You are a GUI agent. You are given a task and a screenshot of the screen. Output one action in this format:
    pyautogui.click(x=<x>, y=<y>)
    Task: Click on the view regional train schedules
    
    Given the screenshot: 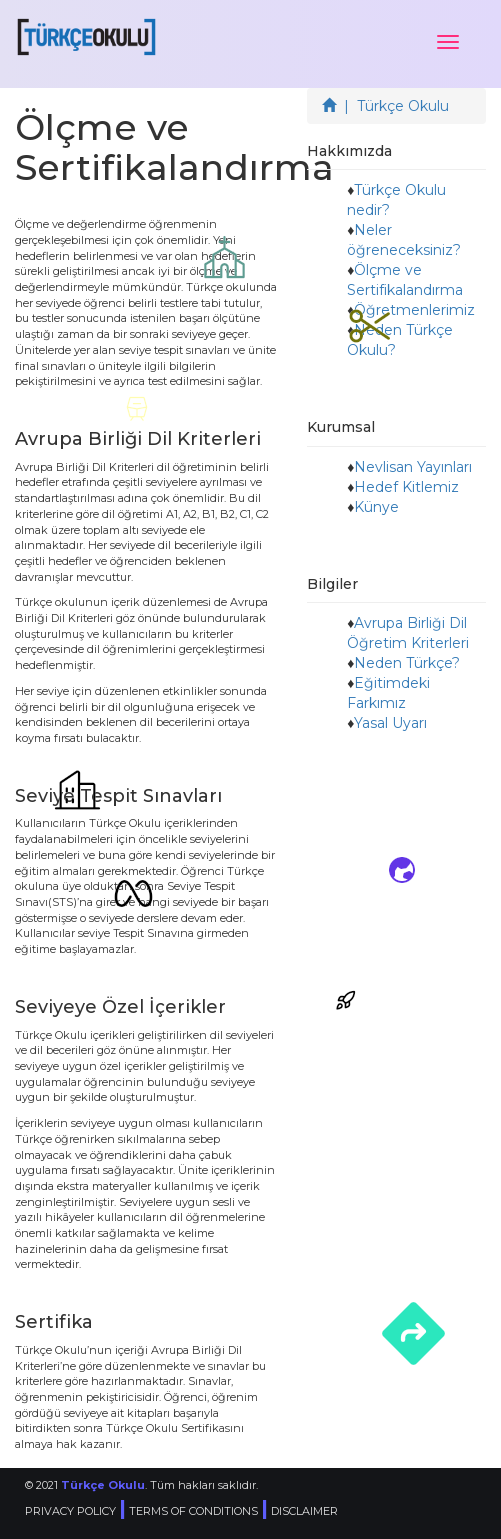 What is the action you would take?
    pyautogui.click(x=137, y=408)
    